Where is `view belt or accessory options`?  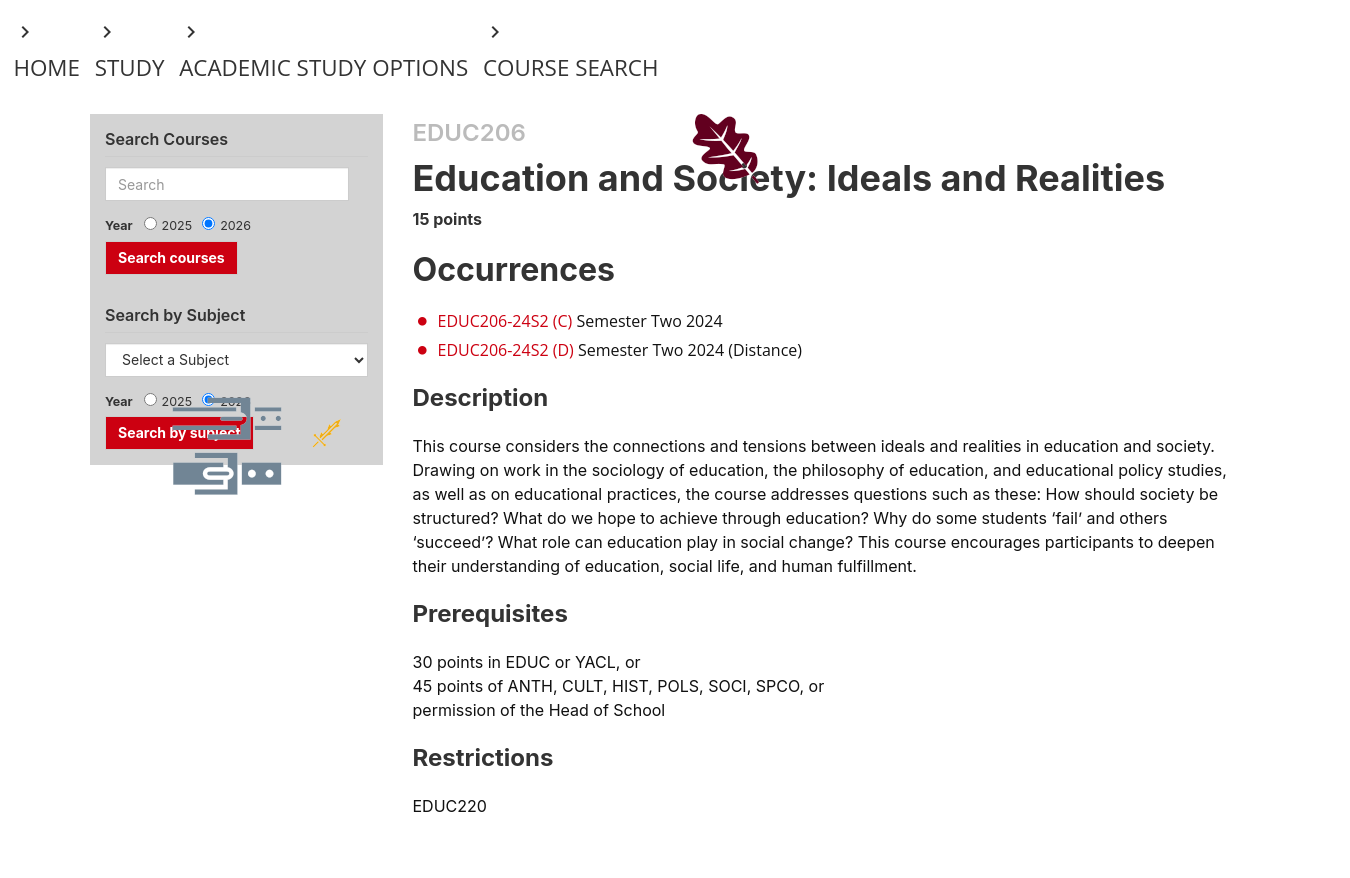 view belt or accessory options is located at coordinates (226, 446).